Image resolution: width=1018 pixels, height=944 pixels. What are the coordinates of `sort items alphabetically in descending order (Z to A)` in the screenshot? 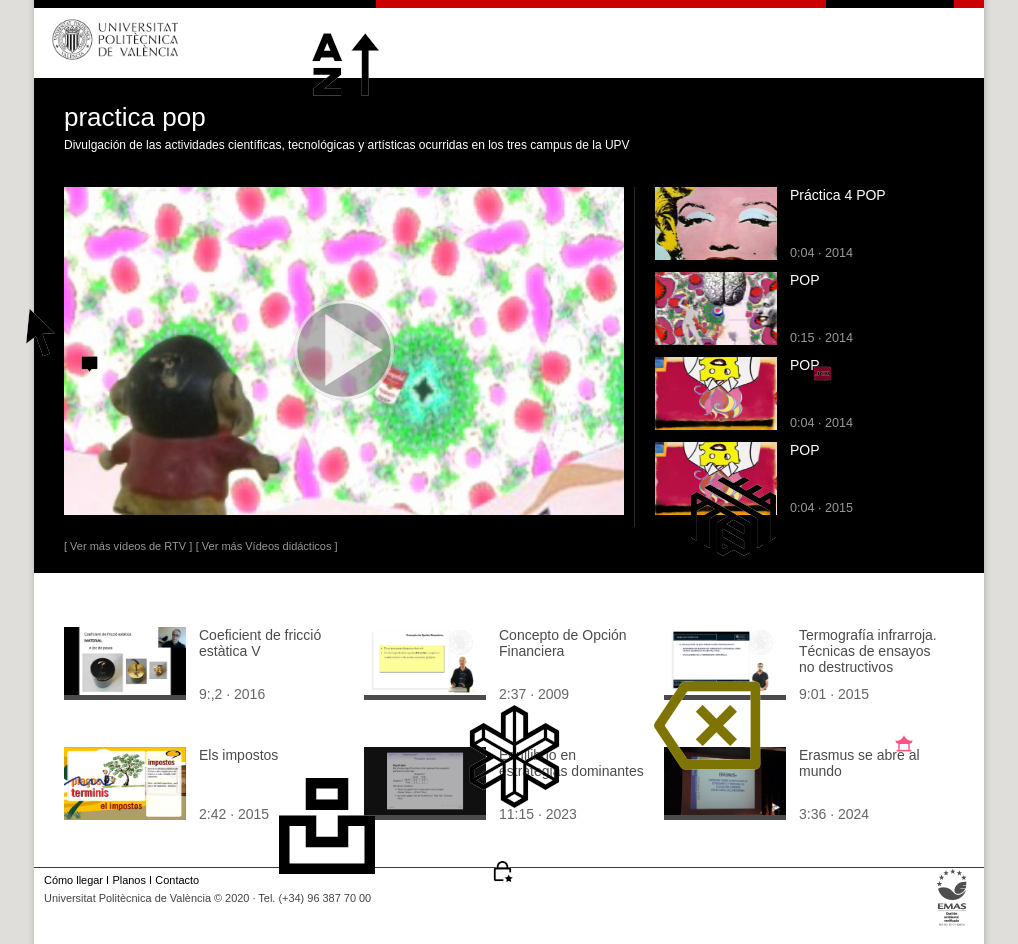 It's located at (344, 64).